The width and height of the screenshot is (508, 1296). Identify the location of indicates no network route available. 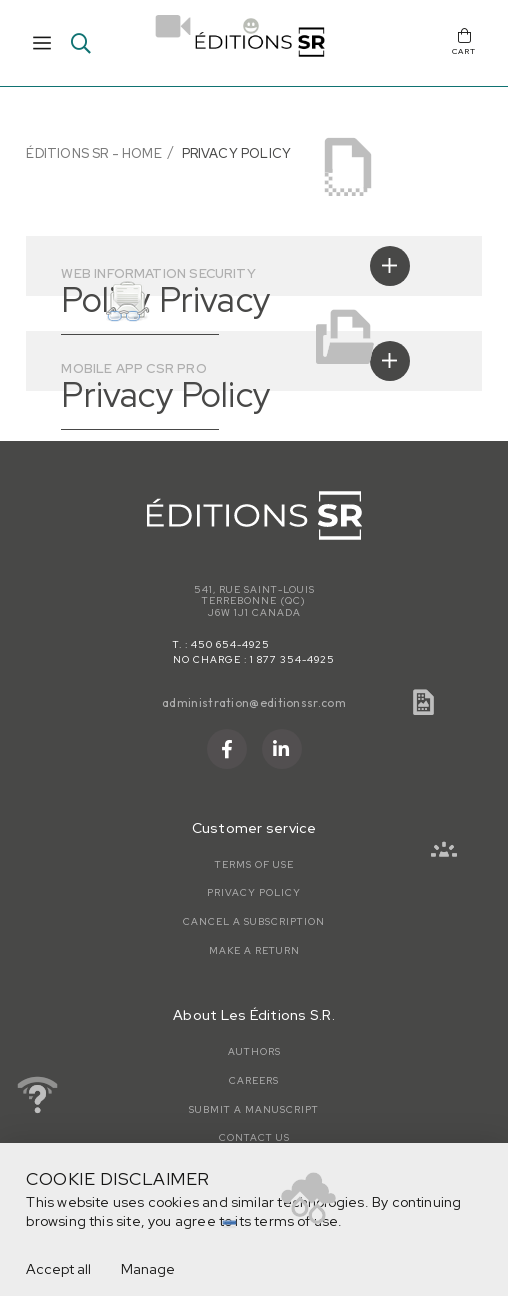
(37, 1093).